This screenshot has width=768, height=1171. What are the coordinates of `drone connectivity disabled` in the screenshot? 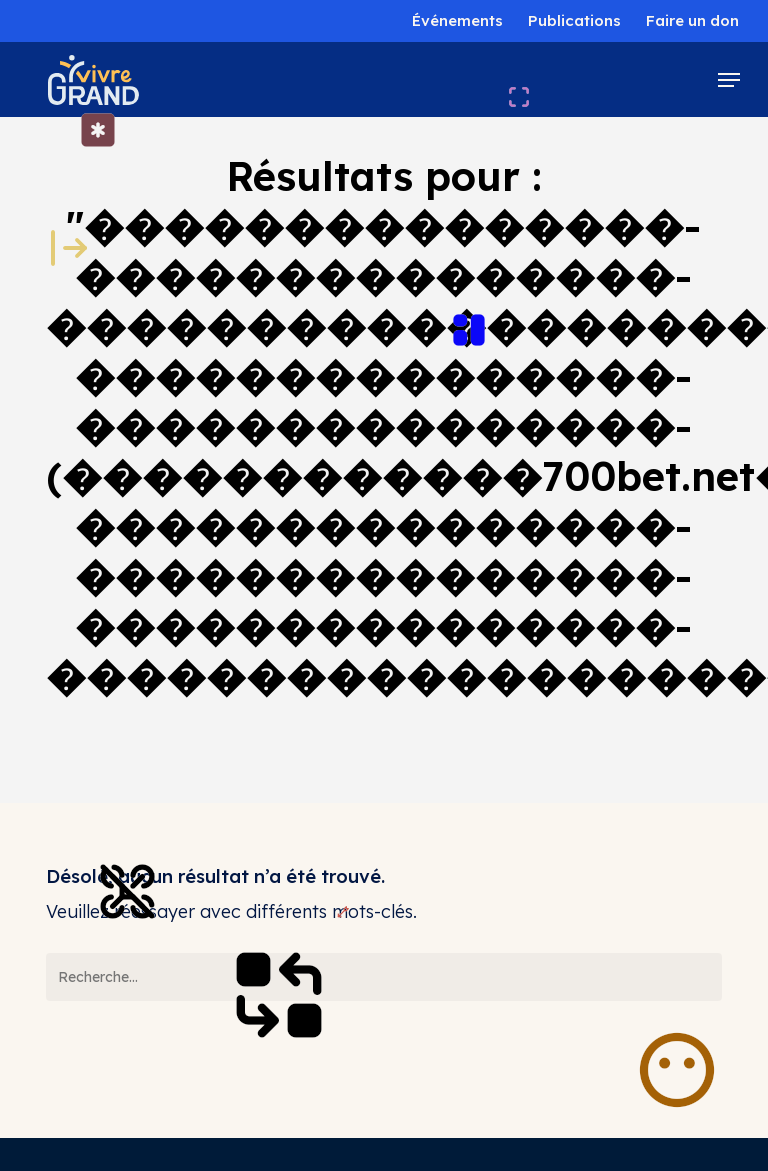 It's located at (127, 891).